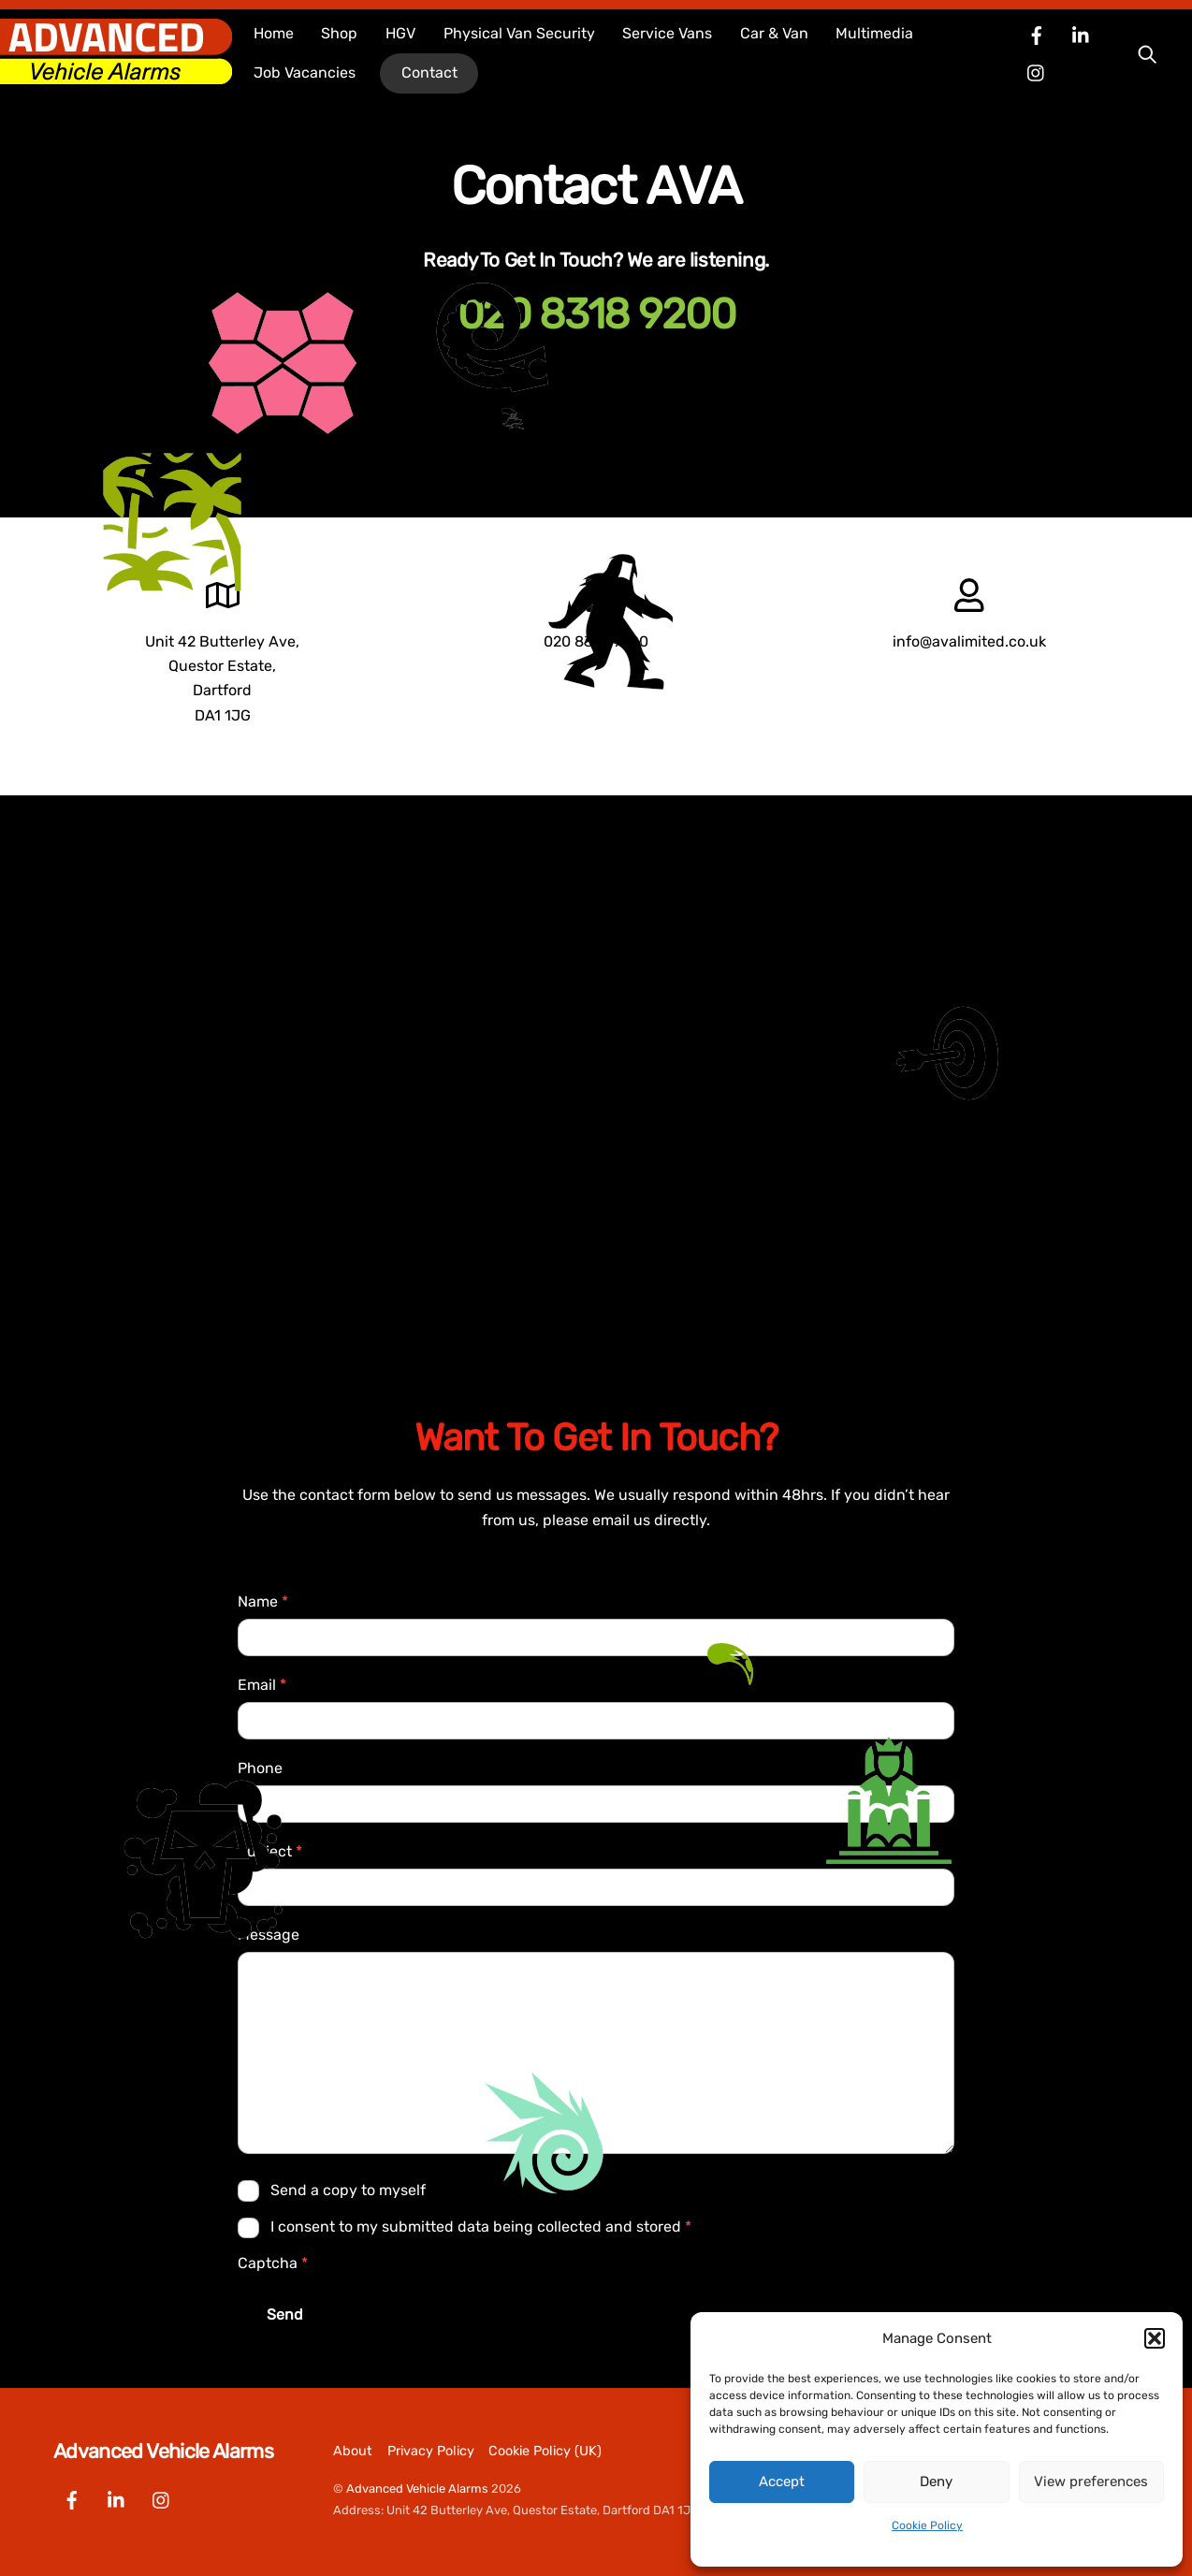 The height and width of the screenshot is (2576, 1192). I want to click on select snail creature or enemy type in game, so click(547, 2132).